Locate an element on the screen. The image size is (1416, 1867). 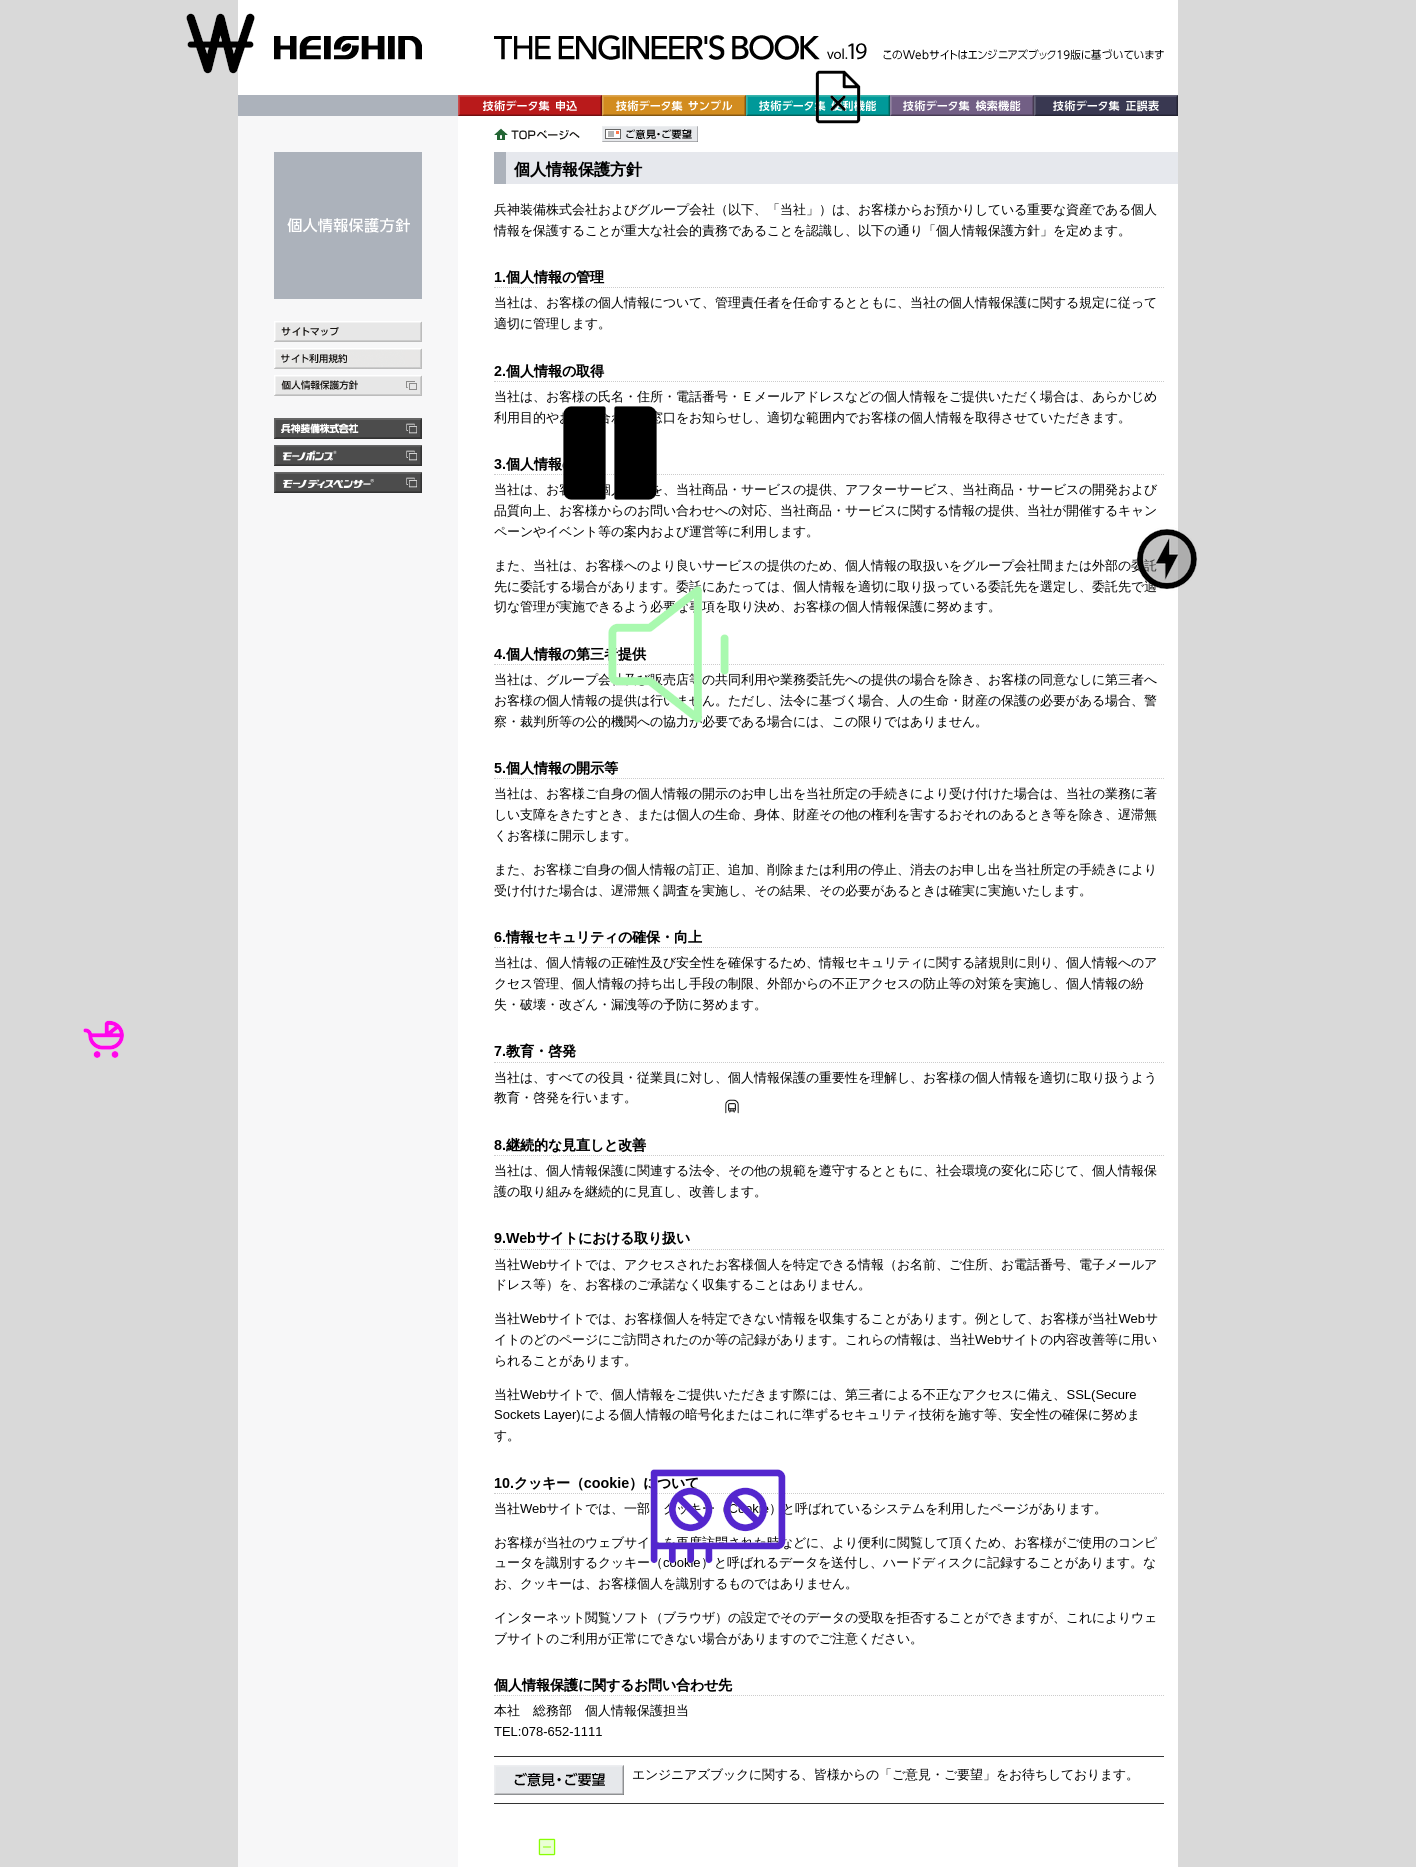
view graphics card or GPU information is located at coordinates (718, 1514).